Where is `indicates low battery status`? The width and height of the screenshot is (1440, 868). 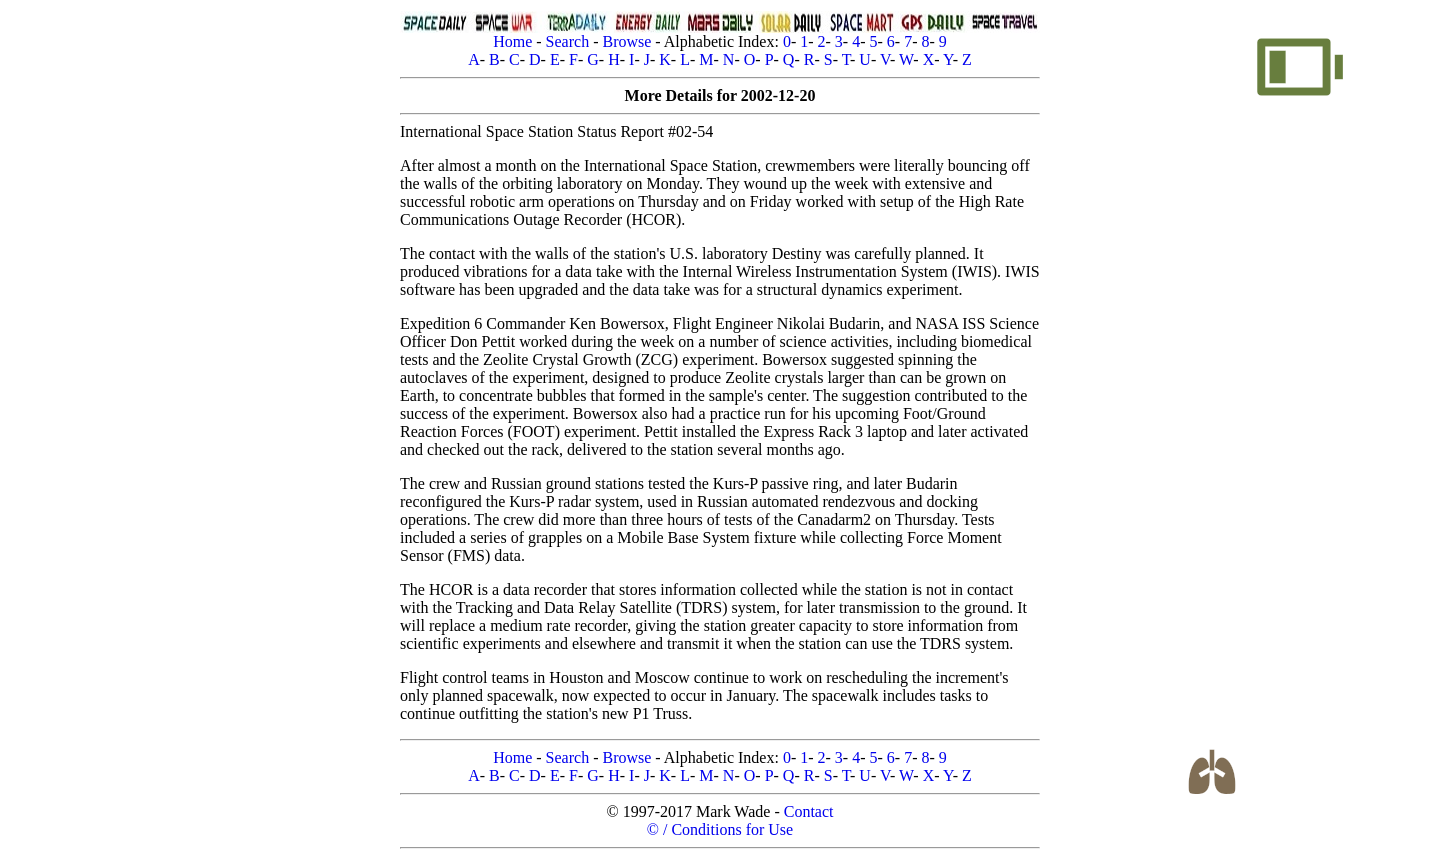
indicates low battery status is located at coordinates (1298, 67).